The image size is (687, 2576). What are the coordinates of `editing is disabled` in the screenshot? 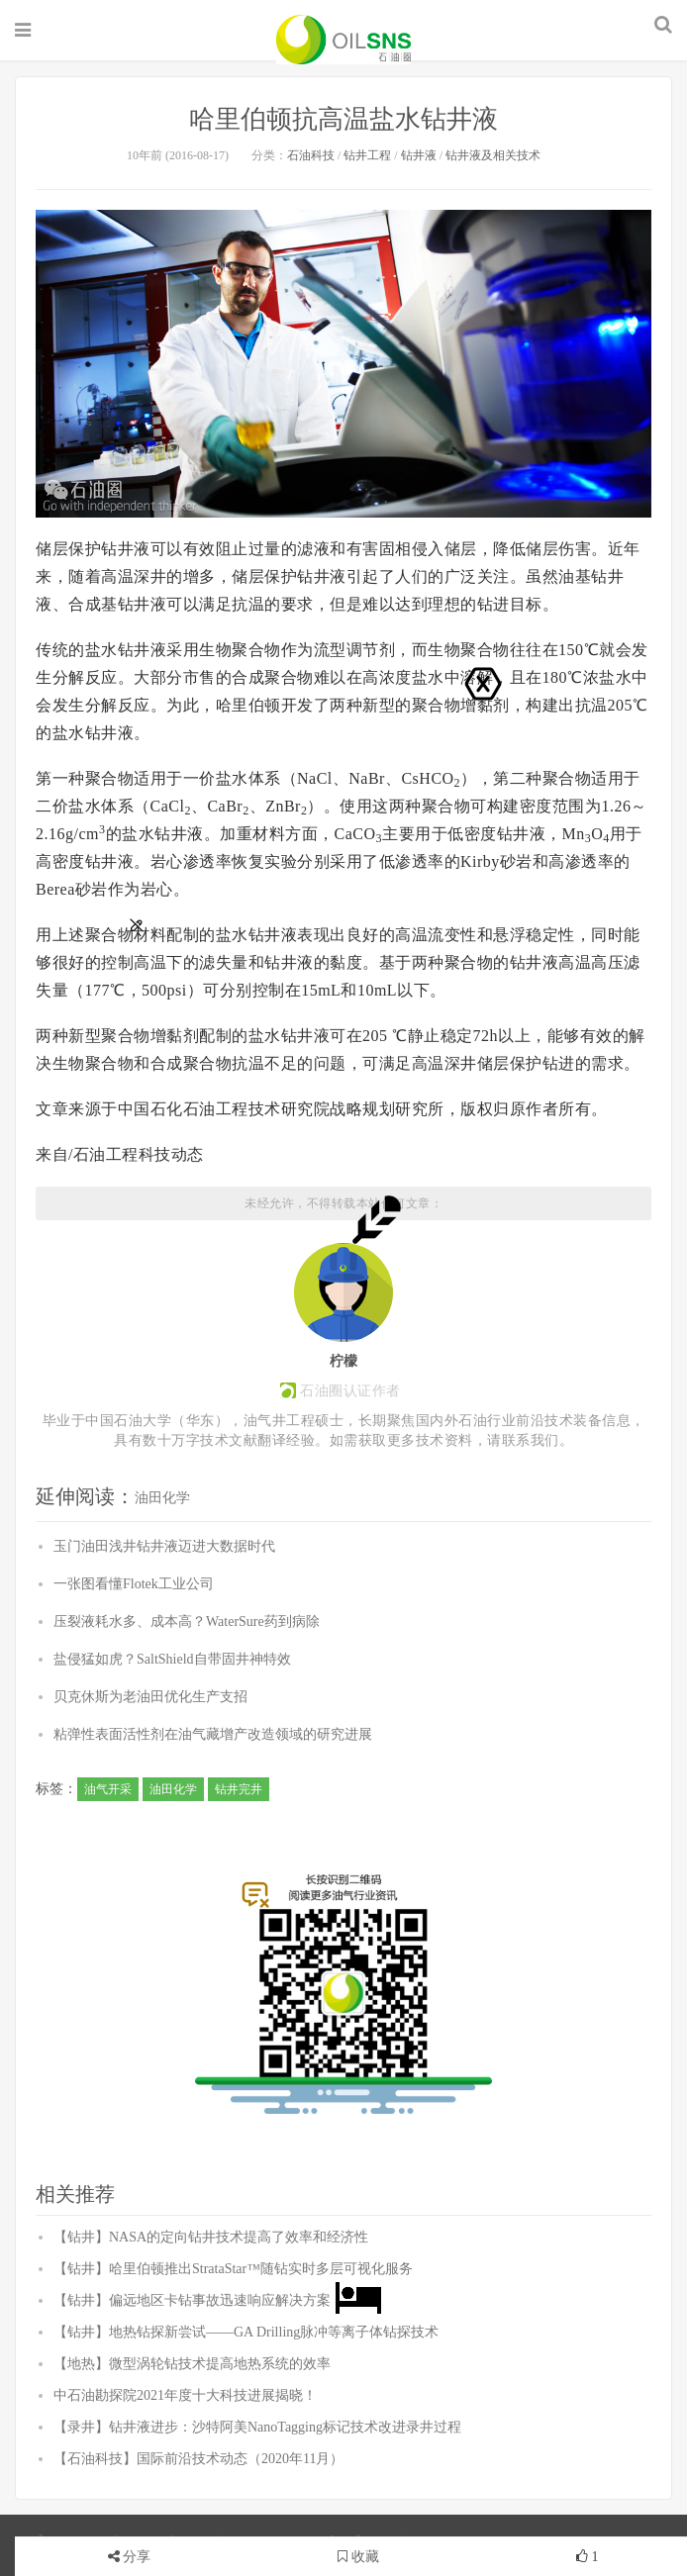 It's located at (137, 925).